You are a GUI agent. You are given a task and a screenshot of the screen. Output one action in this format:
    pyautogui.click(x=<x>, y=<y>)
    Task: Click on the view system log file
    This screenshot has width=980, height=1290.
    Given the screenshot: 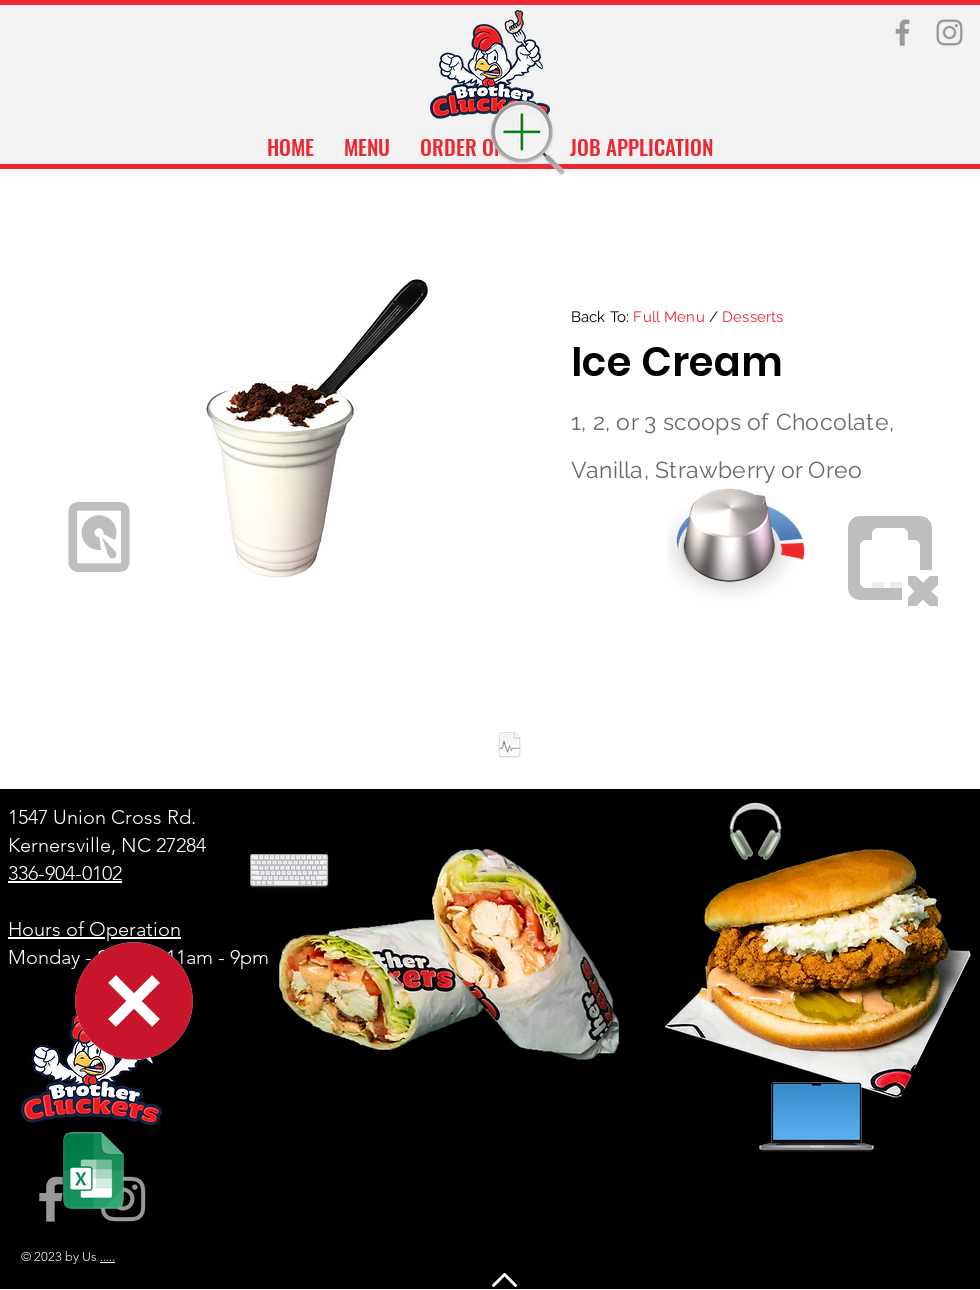 What is the action you would take?
    pyautogui.click(x=509, y=744)
    